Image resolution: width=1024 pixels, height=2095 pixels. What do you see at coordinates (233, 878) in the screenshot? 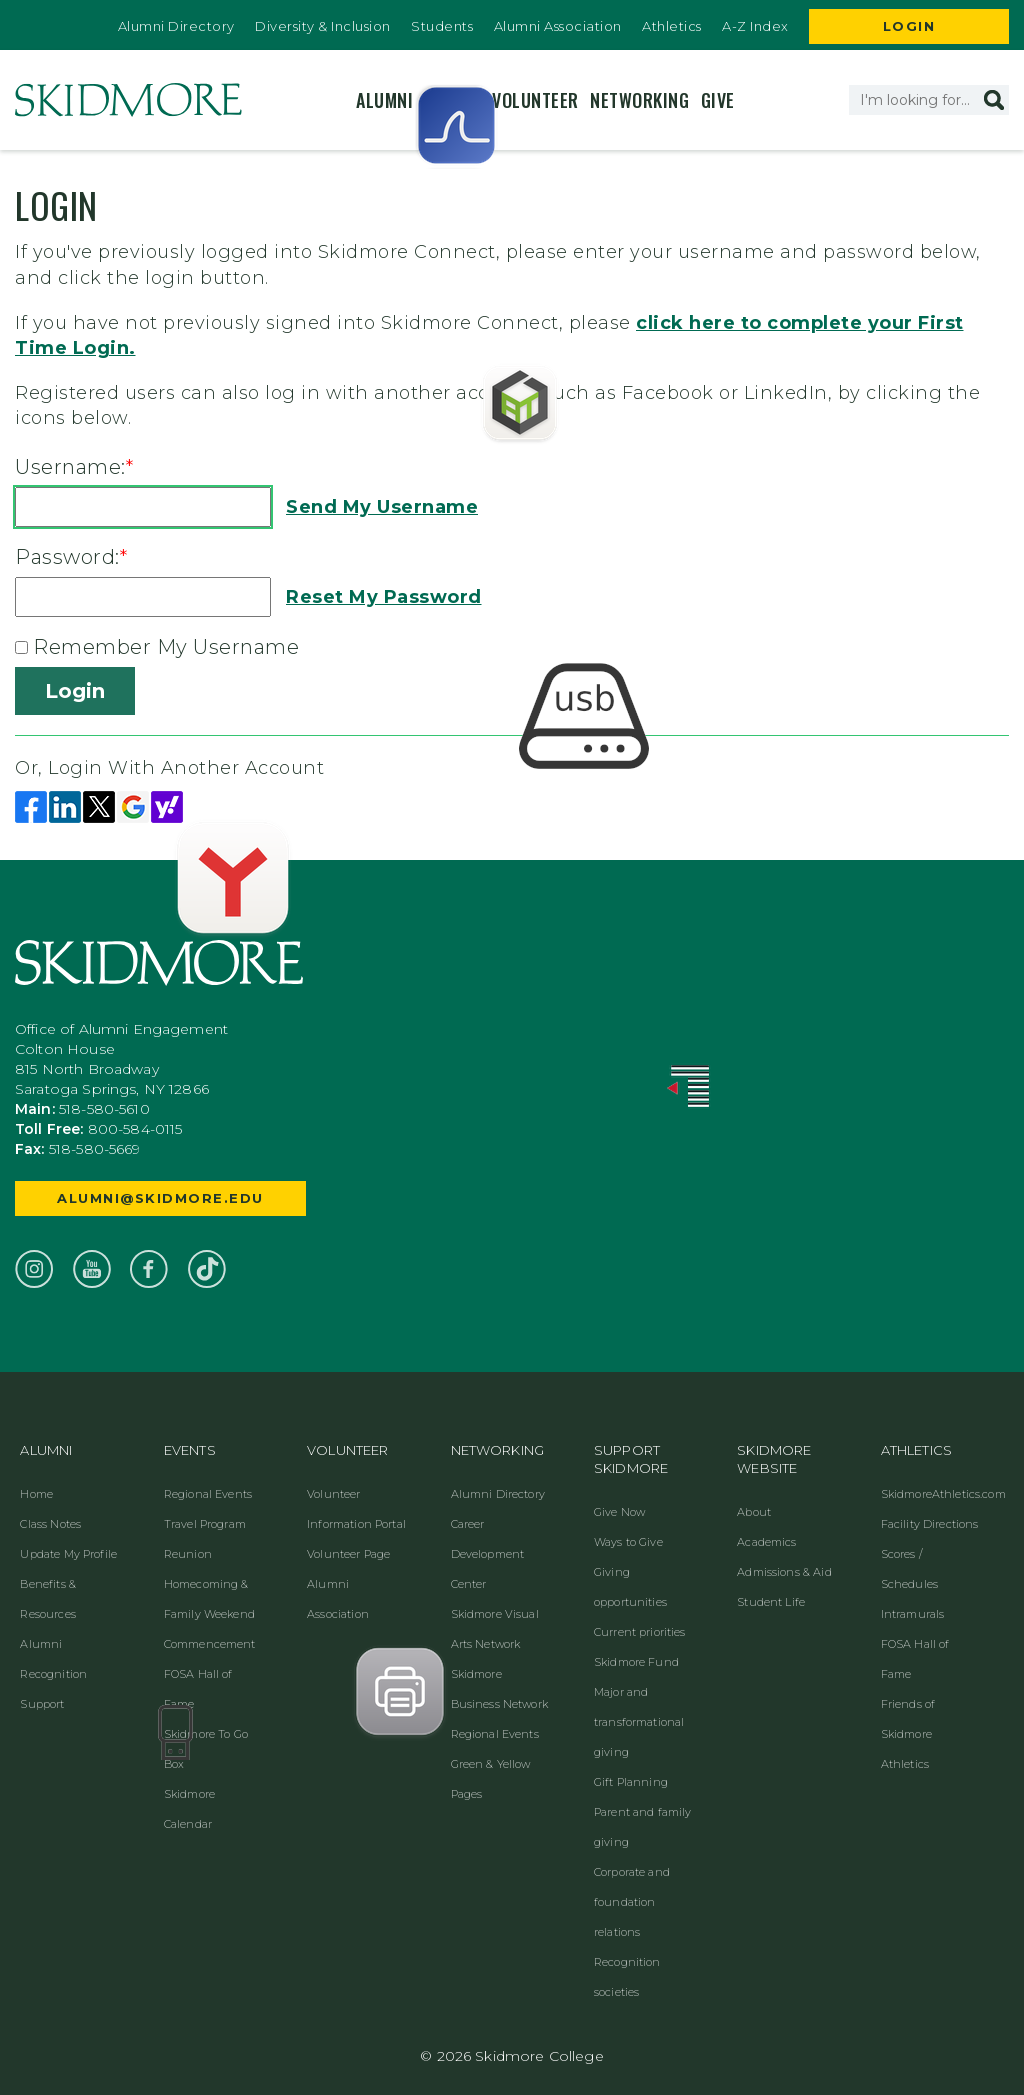
I see `open yandex browser` at bounding box center [233, 878].